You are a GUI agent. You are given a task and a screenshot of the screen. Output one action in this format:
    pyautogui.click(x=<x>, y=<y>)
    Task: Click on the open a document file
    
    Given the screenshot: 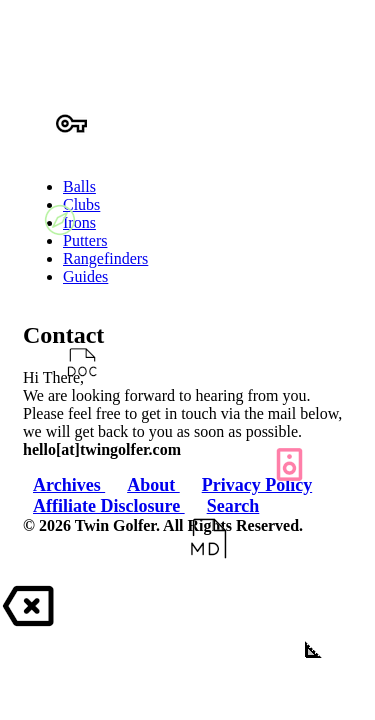 What is the action you would take?
    pyautogui.click(x=82, y=363)
    